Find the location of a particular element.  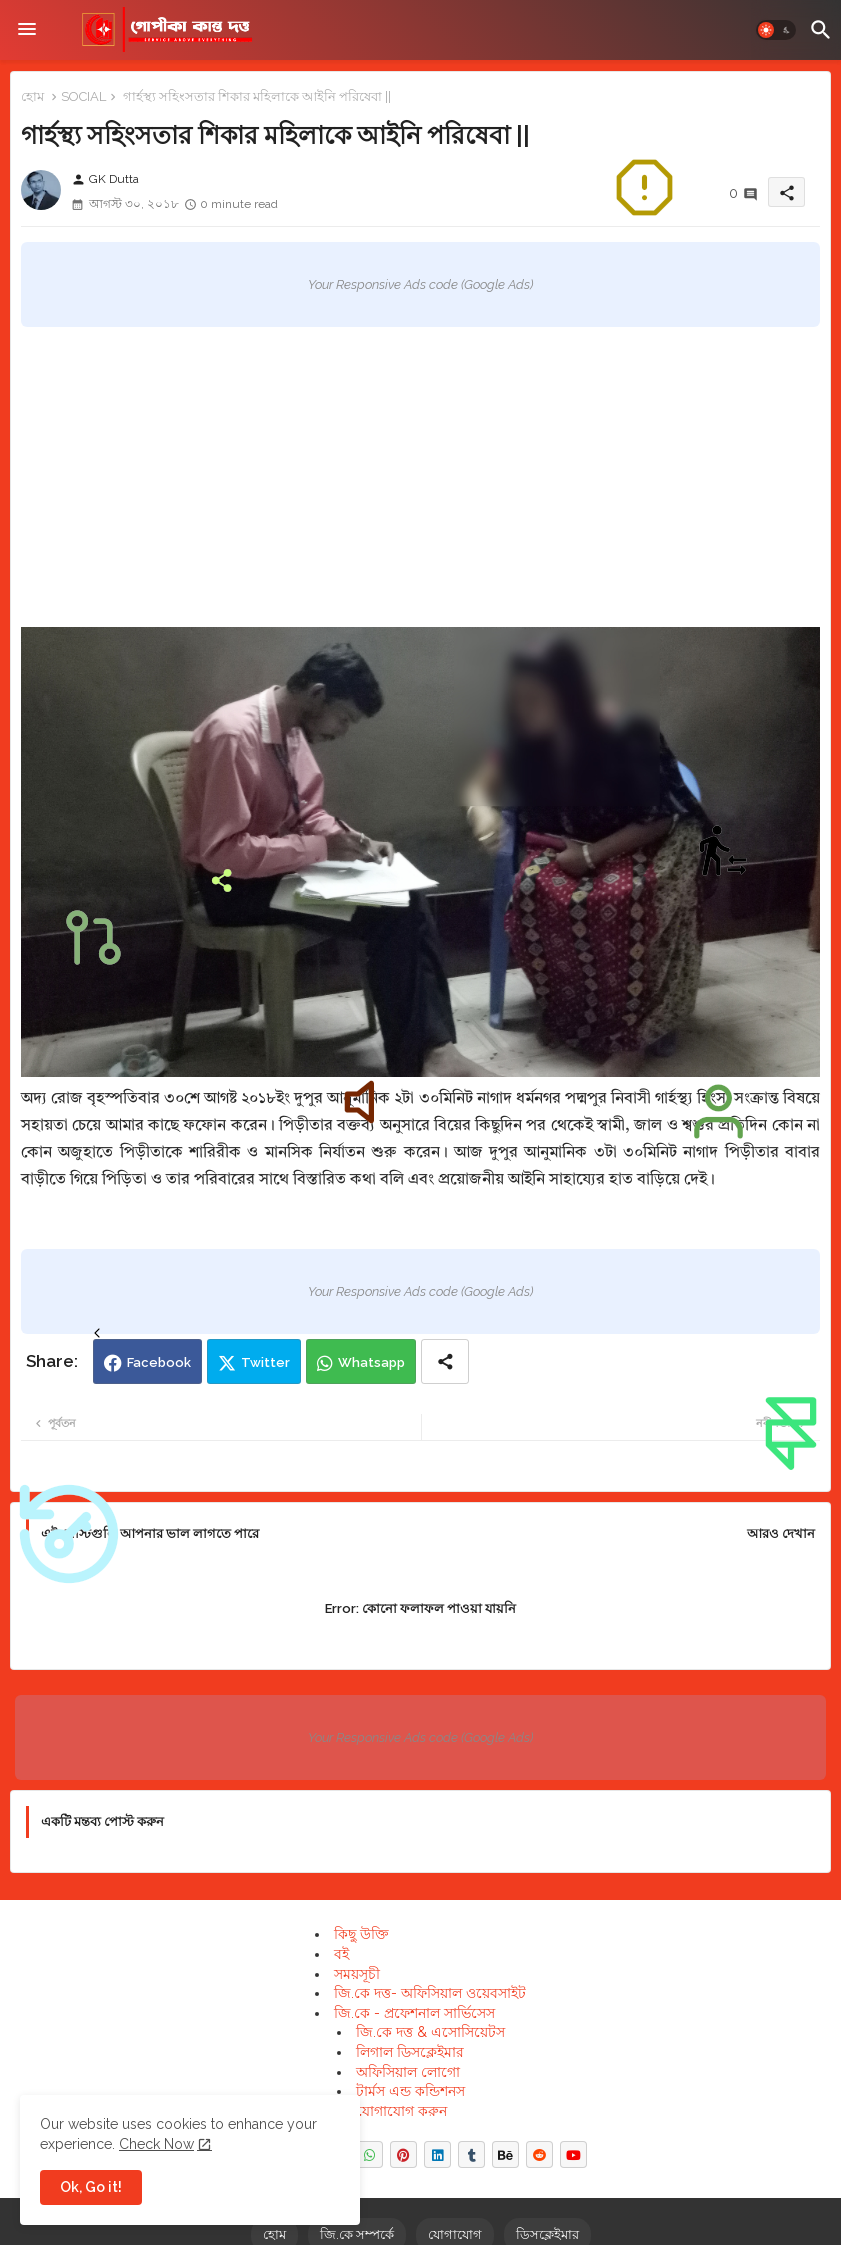

adjust volume settings is located at coordinates (374, 1102).